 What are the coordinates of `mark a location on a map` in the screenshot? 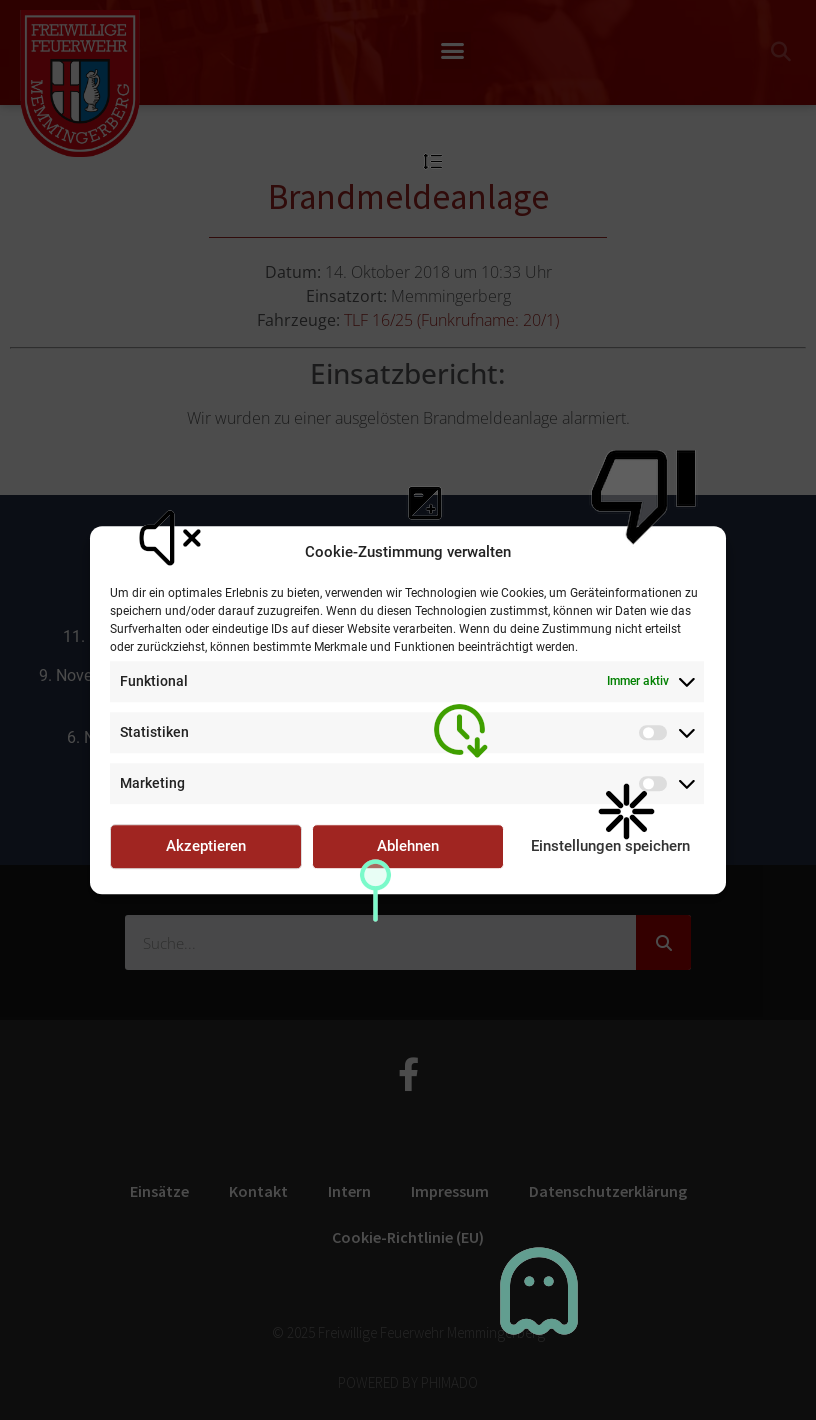 It's located at (375, 890).